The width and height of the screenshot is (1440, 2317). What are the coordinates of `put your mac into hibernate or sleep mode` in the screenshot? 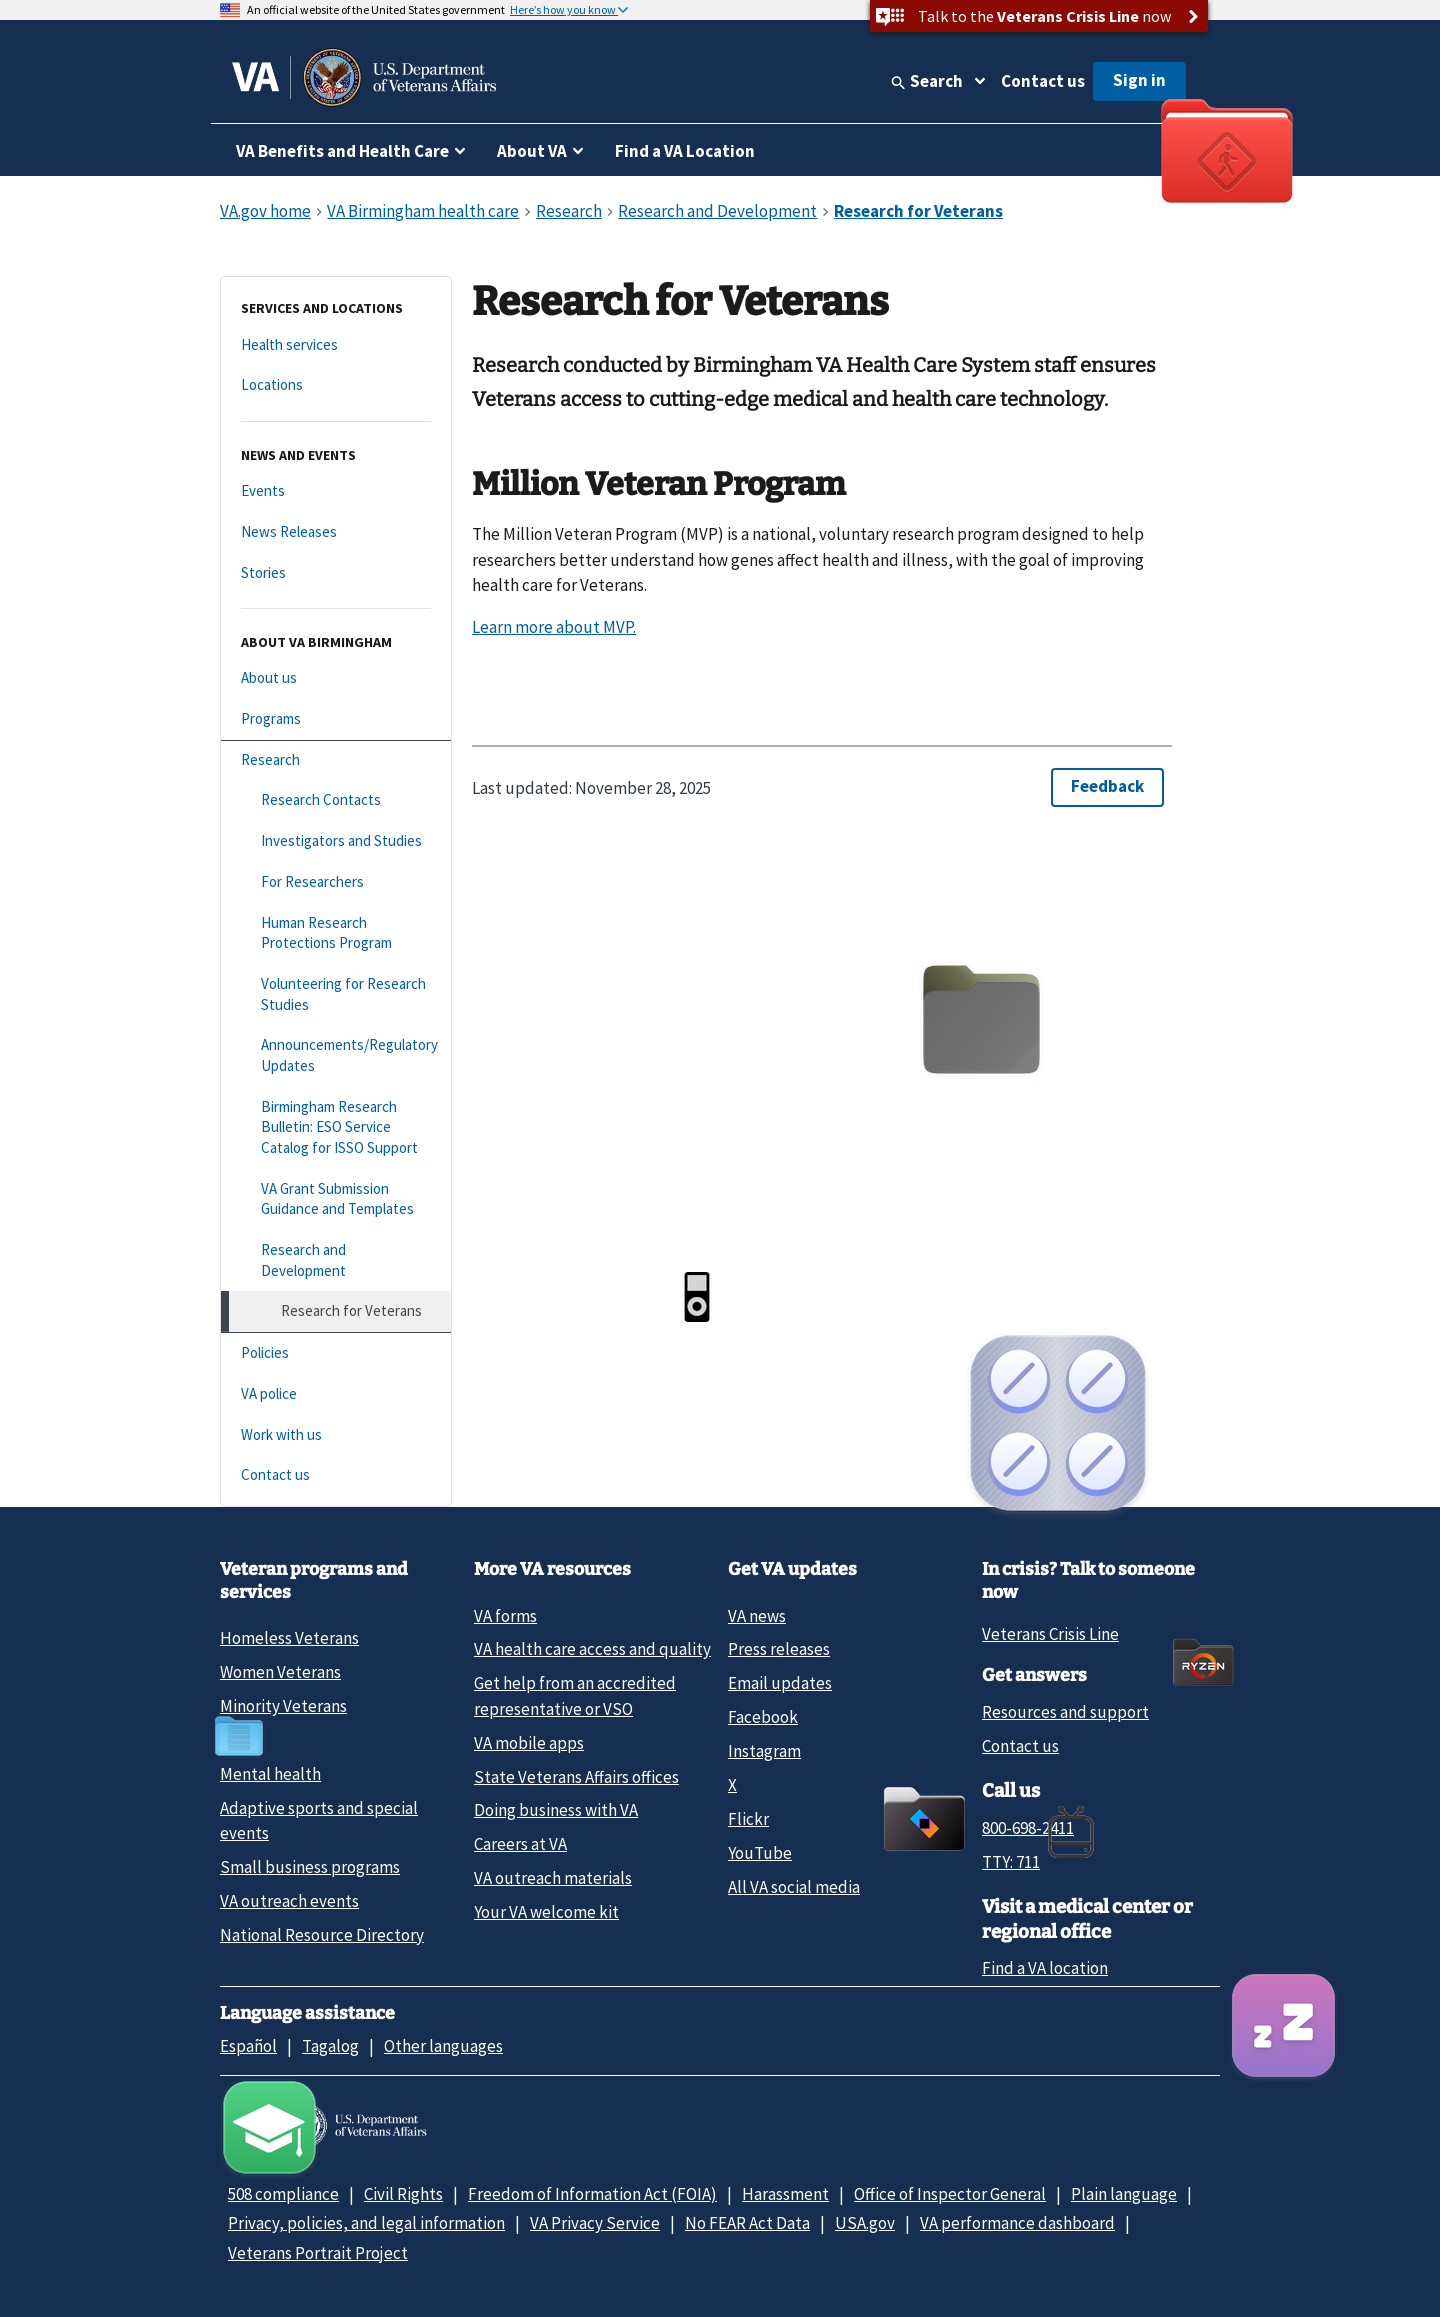 It's located at (1283, 2025).